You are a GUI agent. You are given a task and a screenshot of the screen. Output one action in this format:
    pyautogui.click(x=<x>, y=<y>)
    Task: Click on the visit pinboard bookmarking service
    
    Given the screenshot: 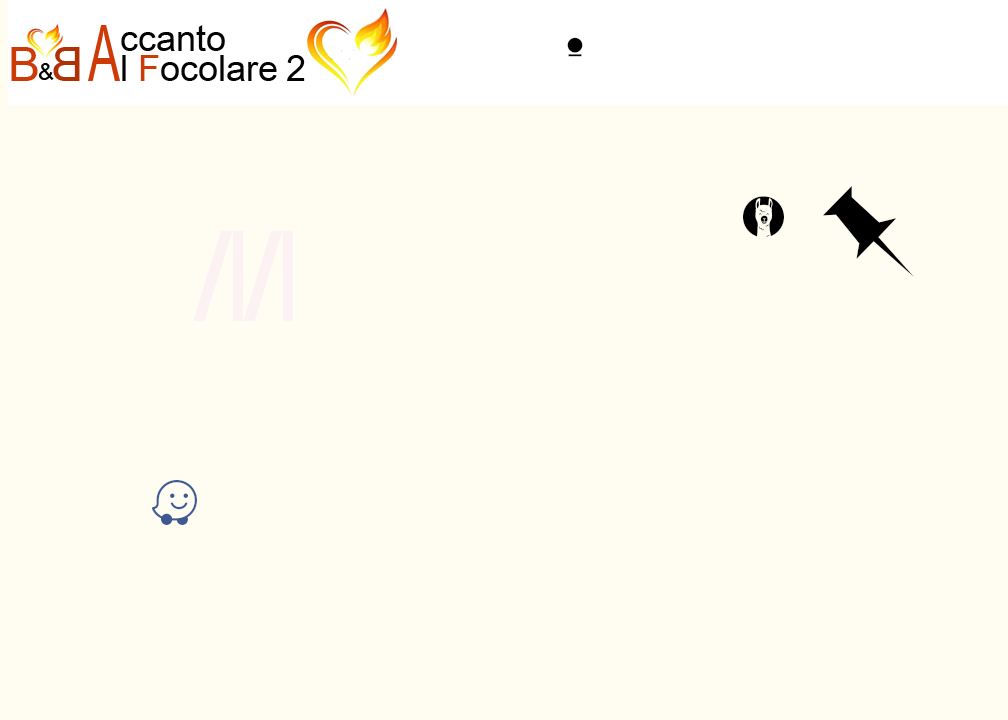 What is the action you would take?
    pyautogui.click(x=868, y=231)
    